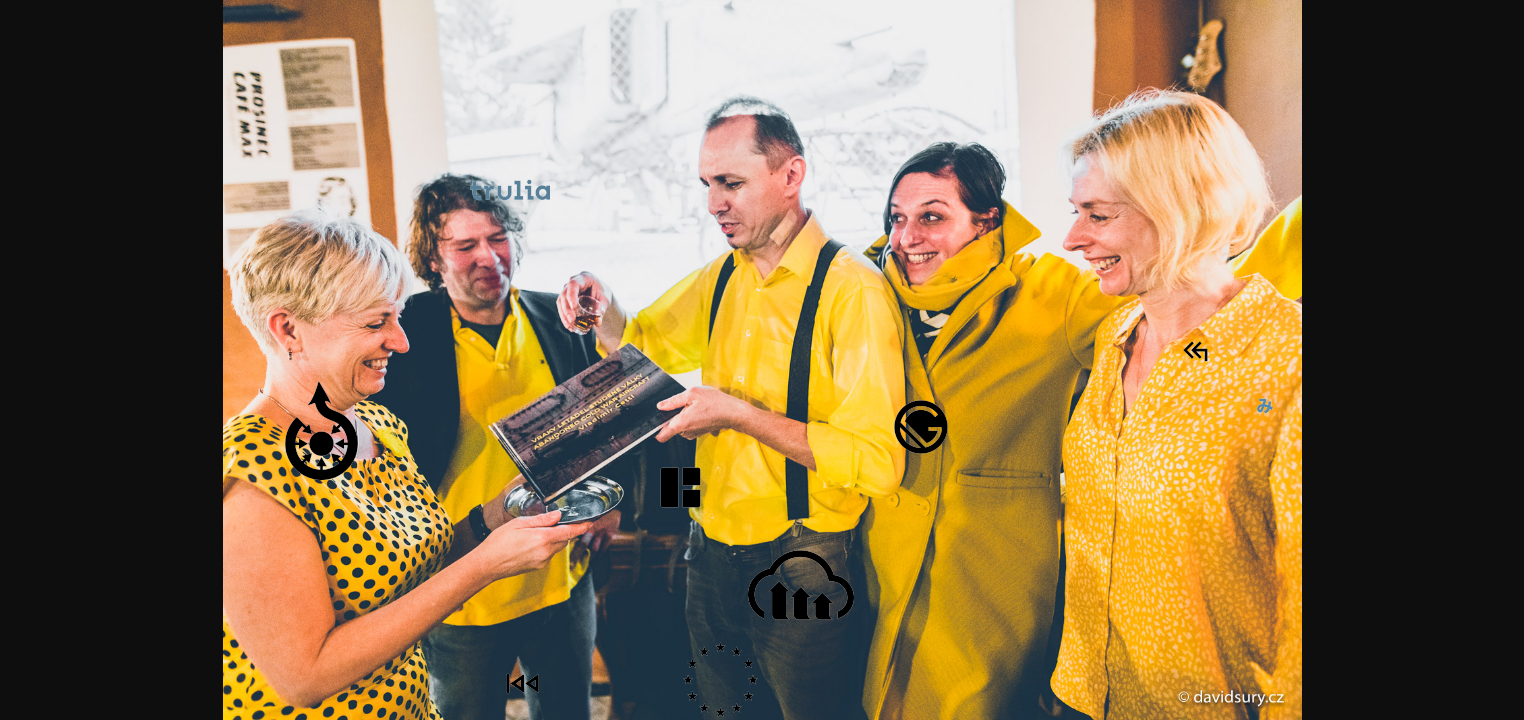  Describe the element at coordinates (1196, 351) in the screenshot. I see `reply all to a message or email` at that location.